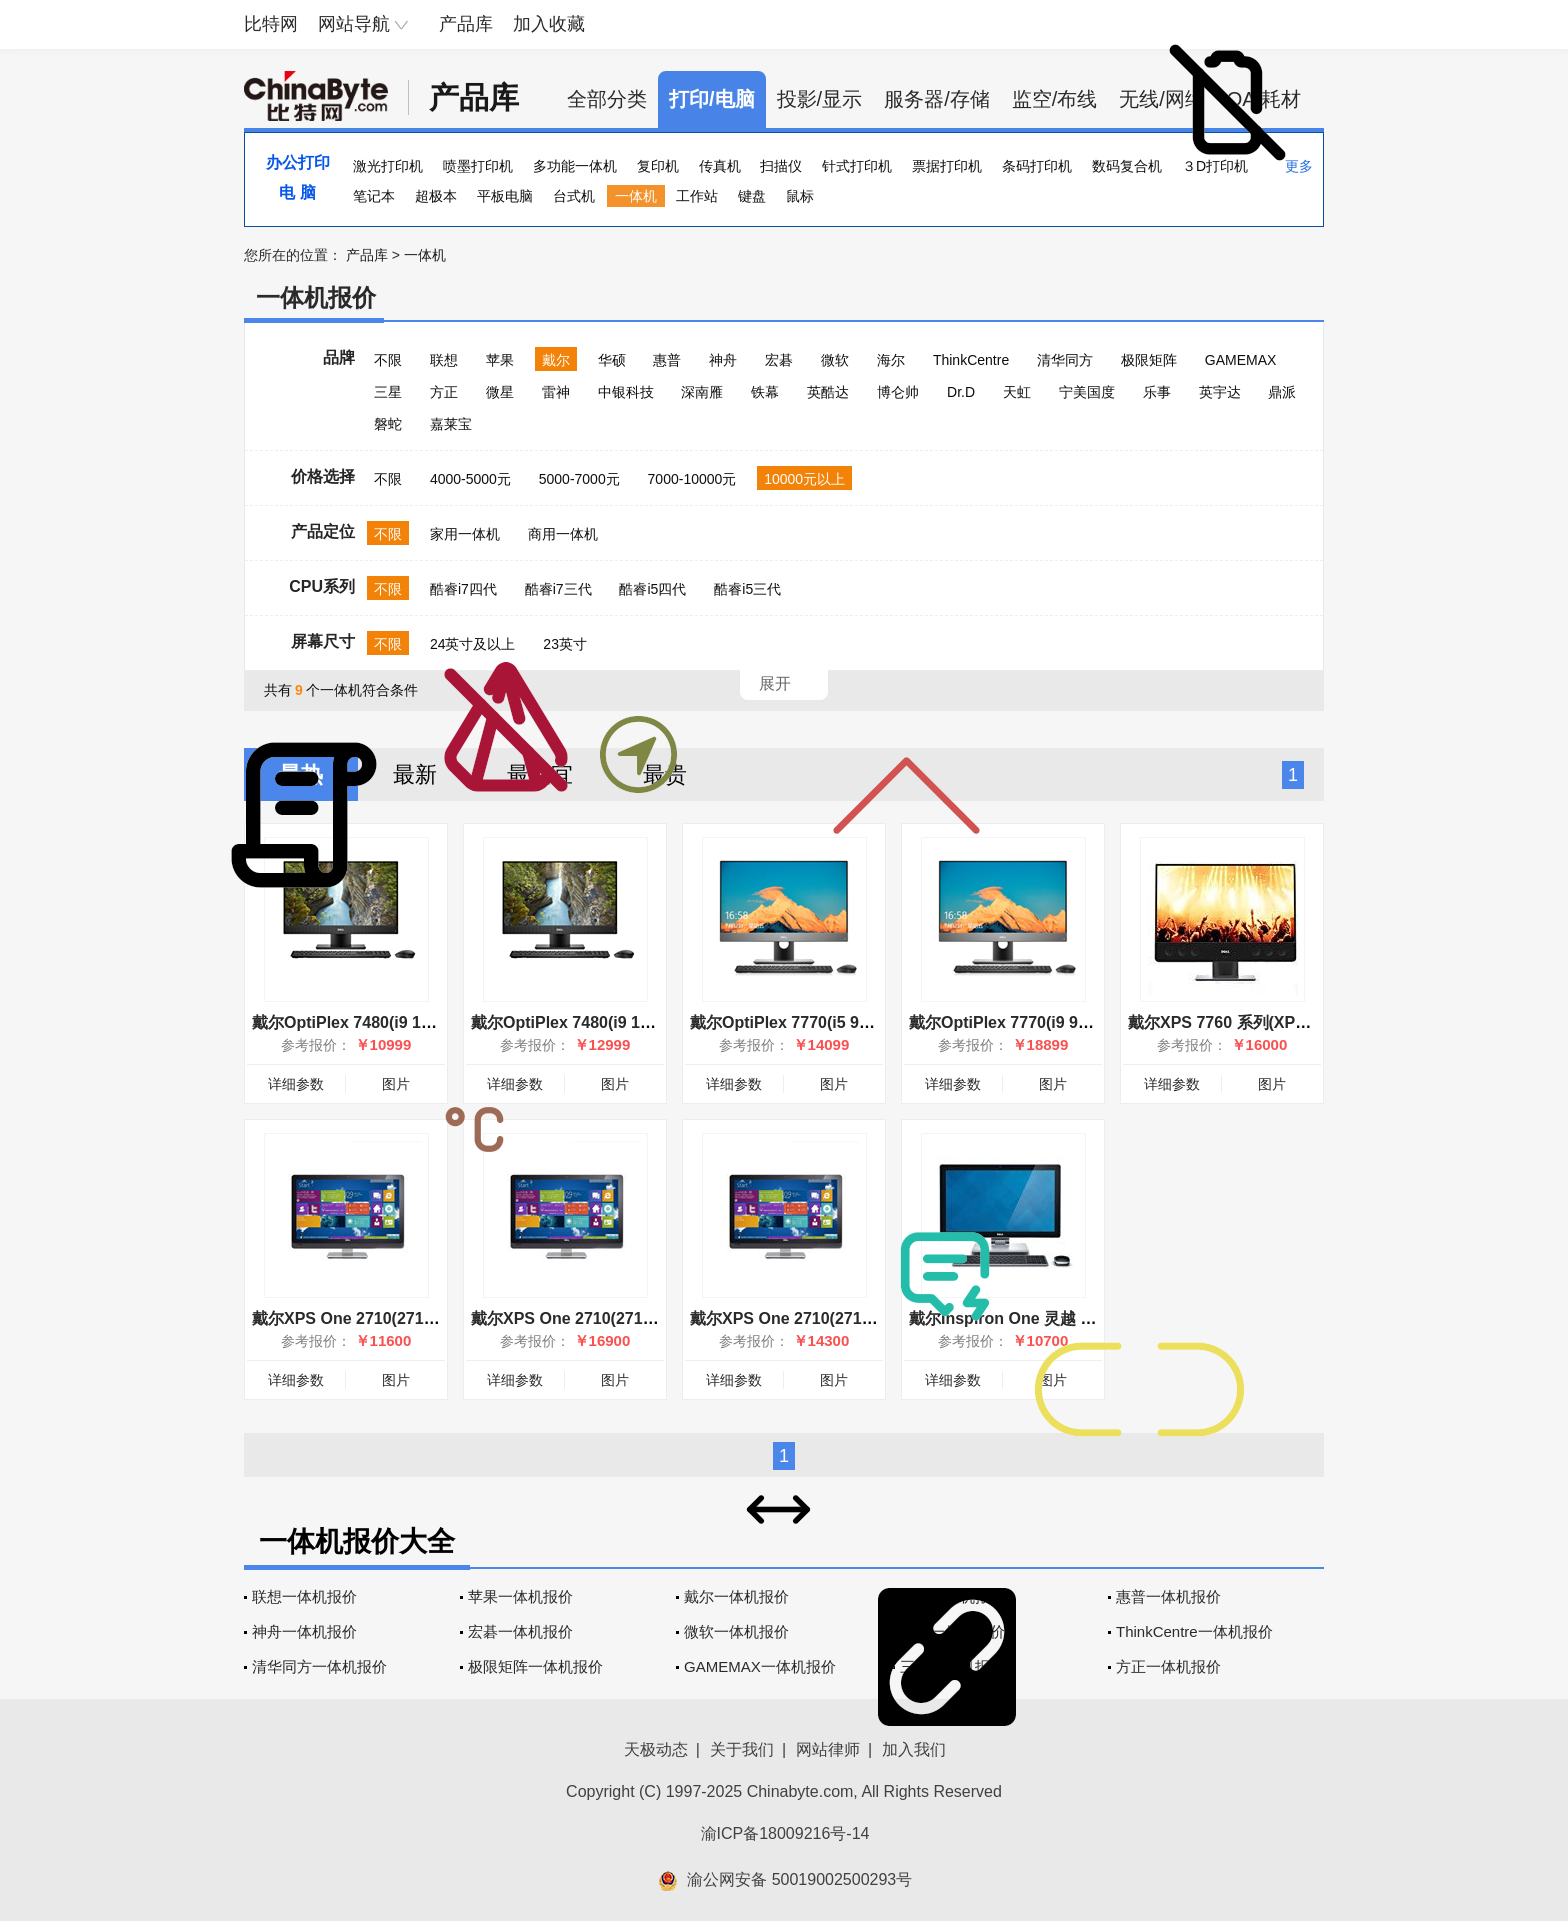  I want to click on disable 3D object rendering, so click(506, 730).